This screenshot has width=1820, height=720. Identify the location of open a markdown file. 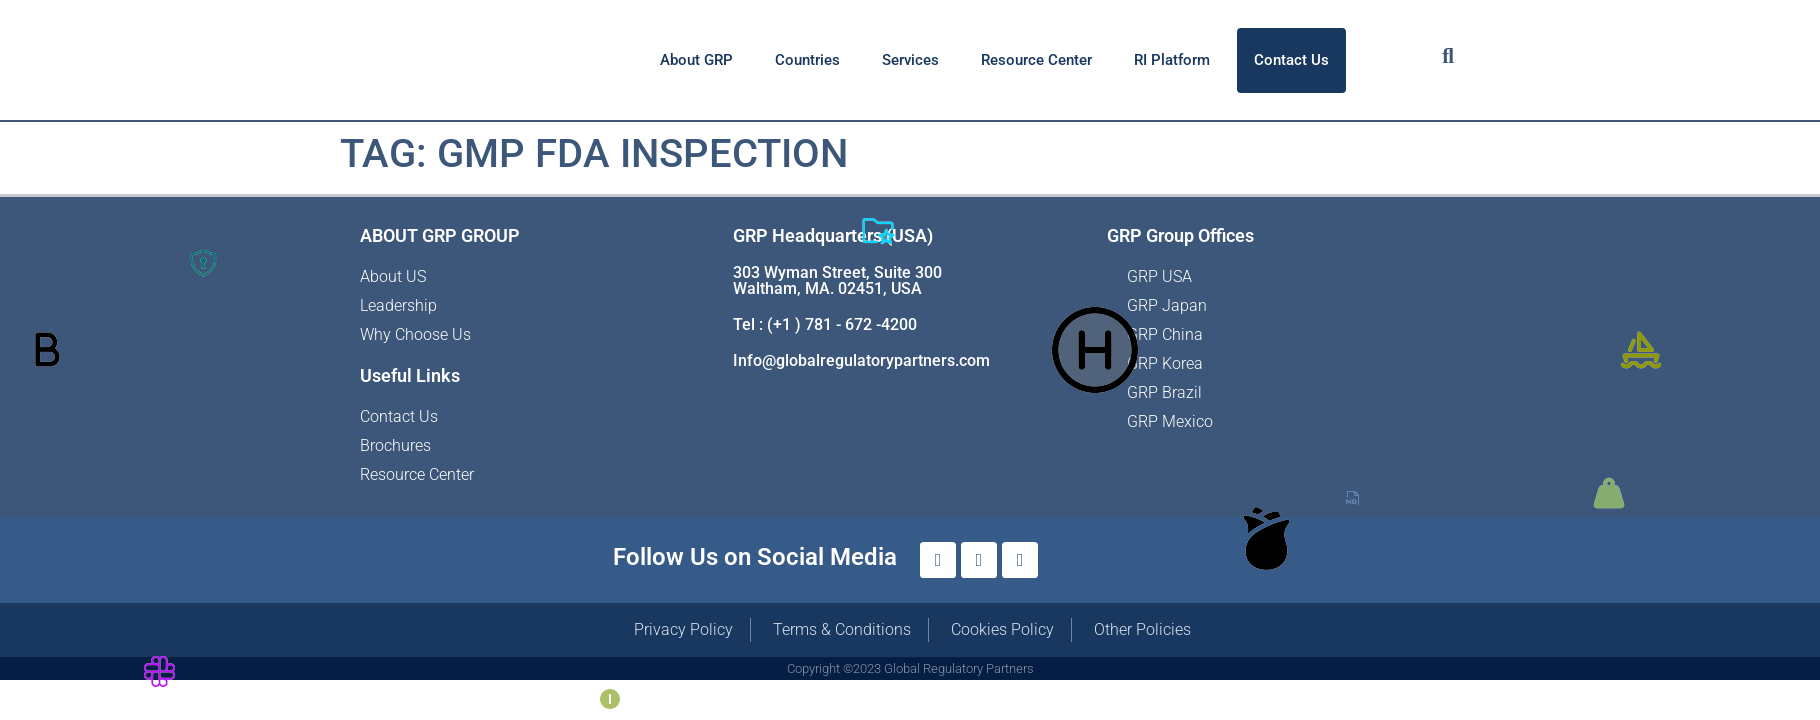
(1353, 498).